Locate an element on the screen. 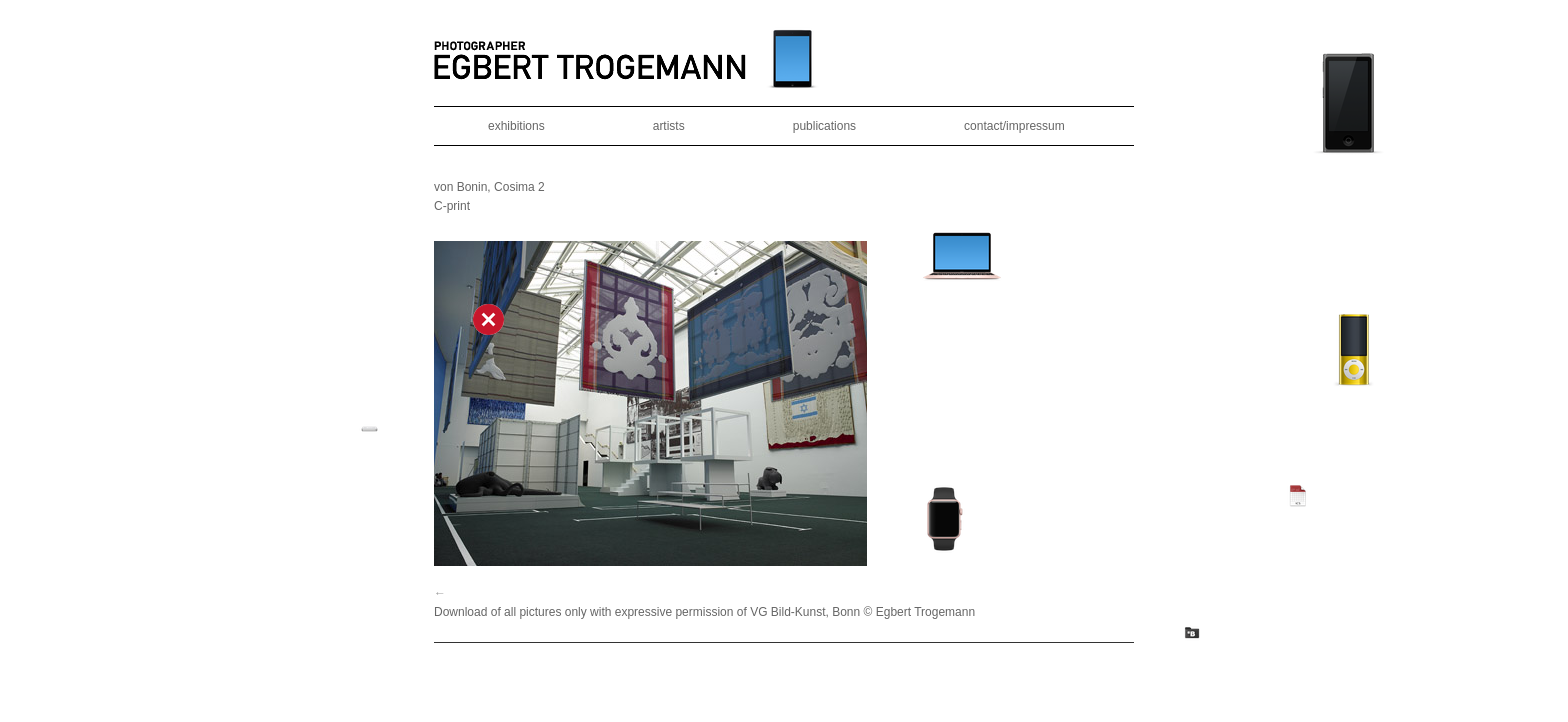 The width and height of the screenshot is (1568, 722). open or import an ICS calendar file is located at coordinates (1298, 496).